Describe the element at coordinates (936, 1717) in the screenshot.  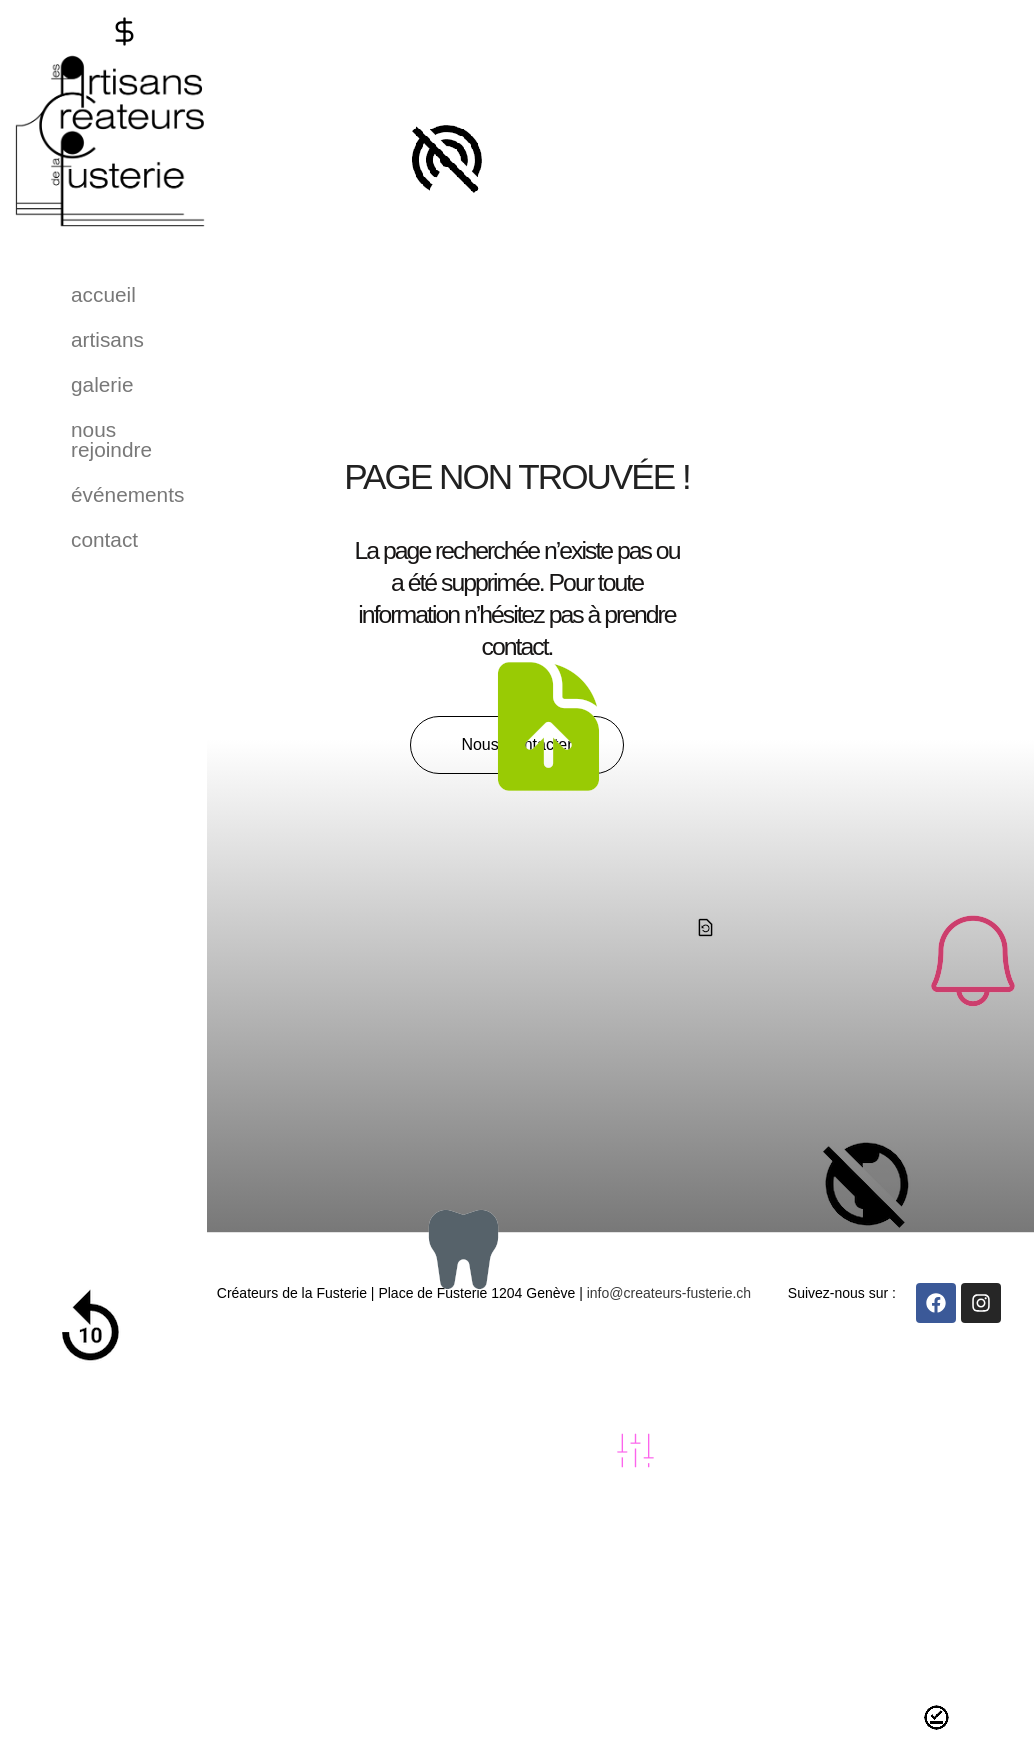
I see `indicates content is available offline` at that location.